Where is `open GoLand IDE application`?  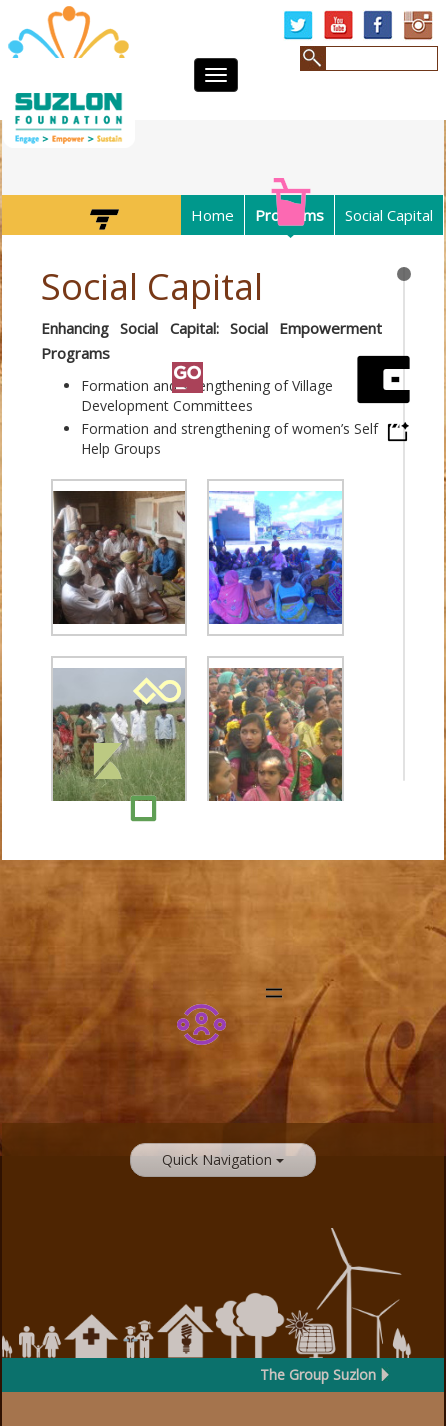 open GoLand IDE application is located at coordinates (187, 377).